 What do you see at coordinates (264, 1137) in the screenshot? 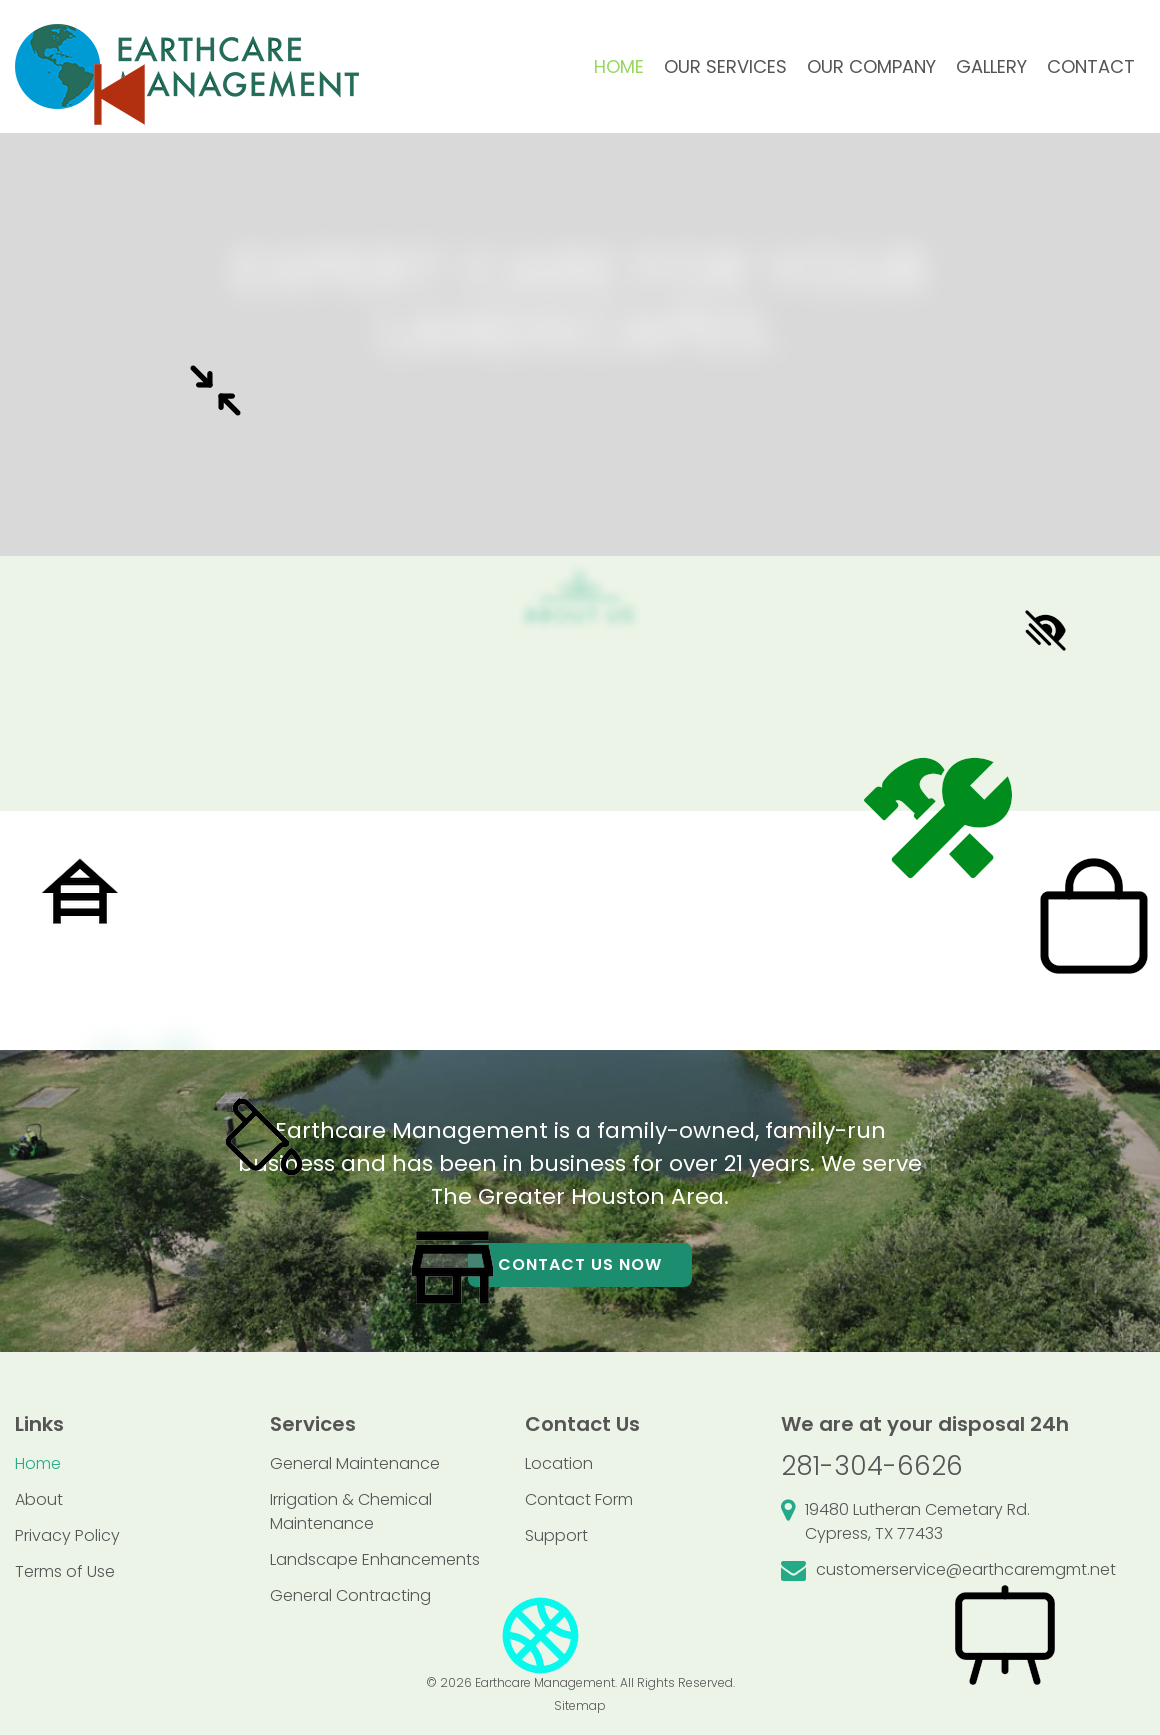
I see `fill an area with color` at bounding box center [264, 1137].